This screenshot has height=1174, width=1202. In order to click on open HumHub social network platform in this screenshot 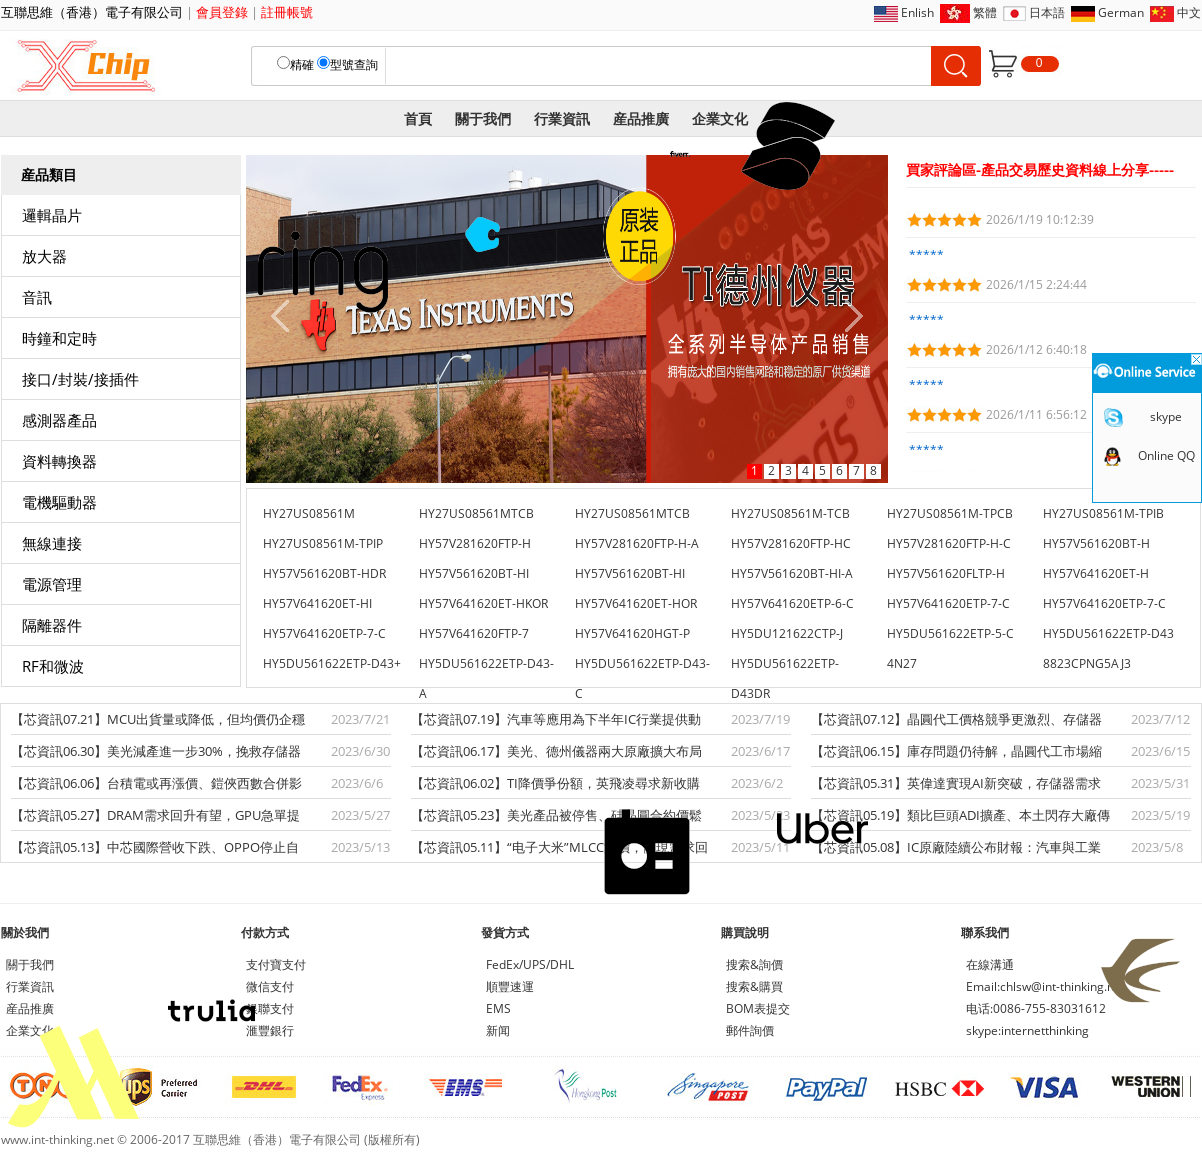, I will do `click(482, 234)`.